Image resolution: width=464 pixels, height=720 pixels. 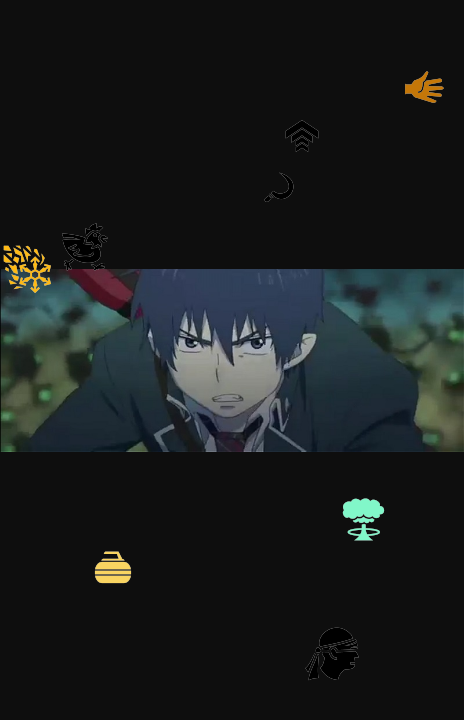 What do you see at coordinates (27, 269) in the screenshot?
I see `cast ice or frost spell` at bounding box center [27, 269].